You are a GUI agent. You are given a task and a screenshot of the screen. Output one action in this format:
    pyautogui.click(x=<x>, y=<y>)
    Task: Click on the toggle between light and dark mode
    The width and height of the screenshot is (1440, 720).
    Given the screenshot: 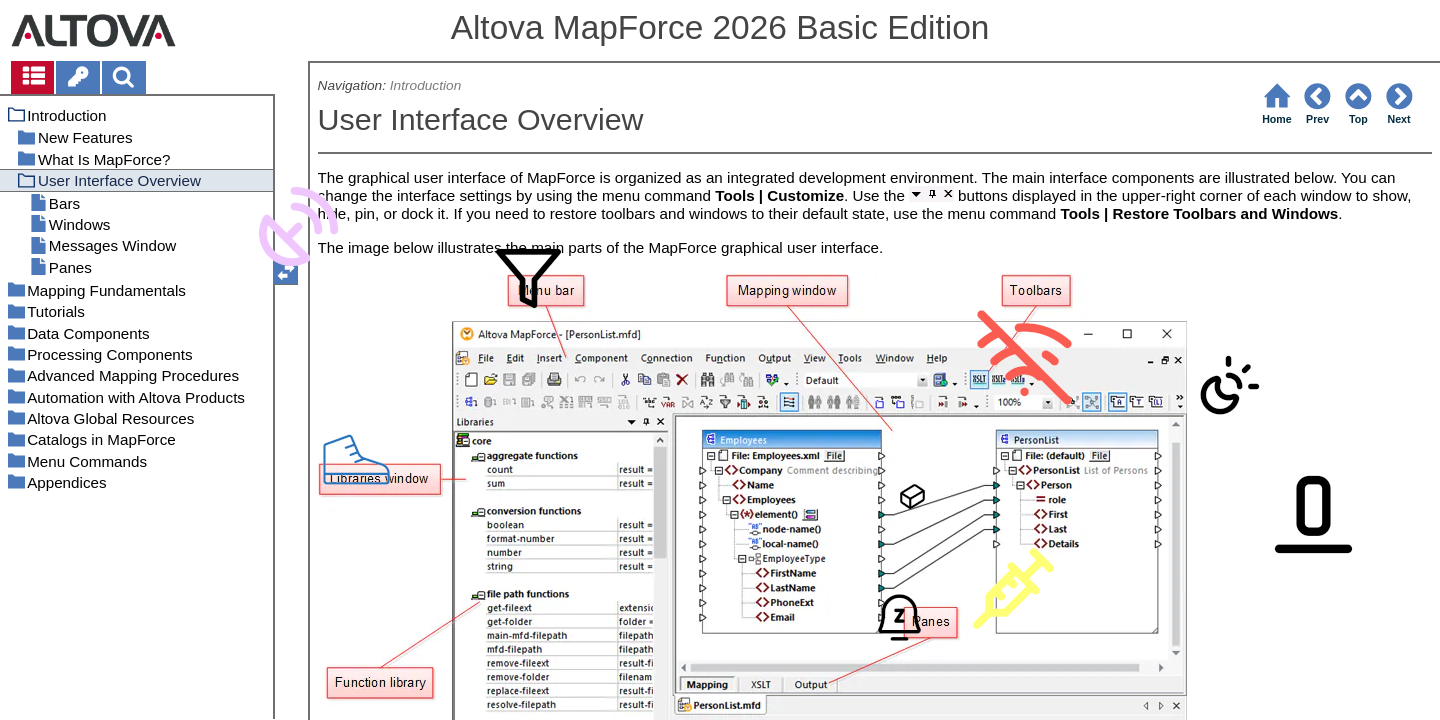 What is the action you would take?
    pyautogui.click(x=1228, y=386)
    